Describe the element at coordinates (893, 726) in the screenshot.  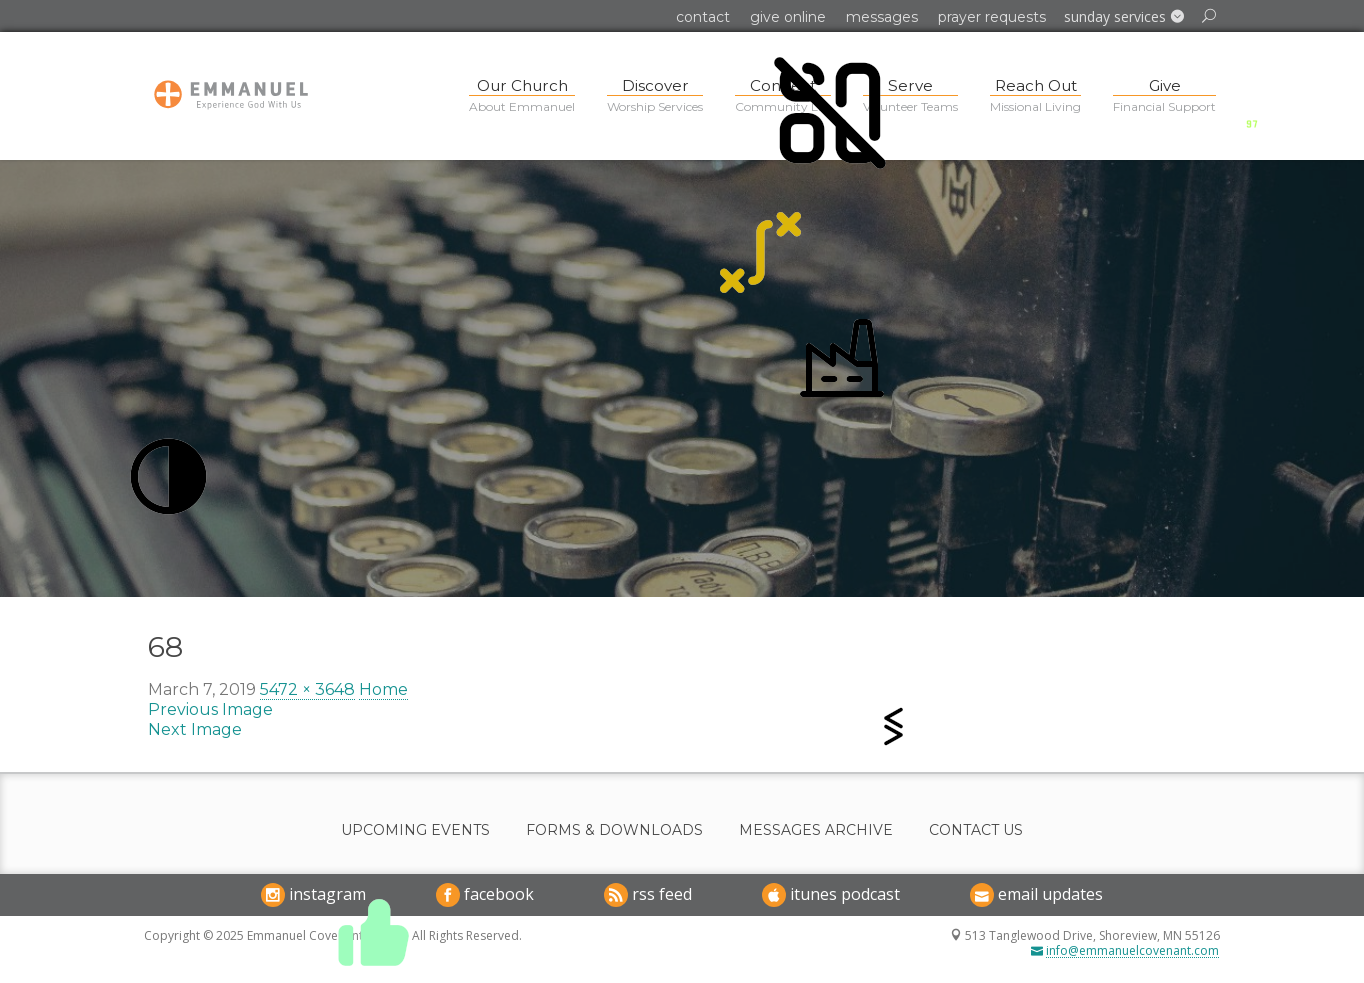
I see `open stocktwits social trading platform` at that location.